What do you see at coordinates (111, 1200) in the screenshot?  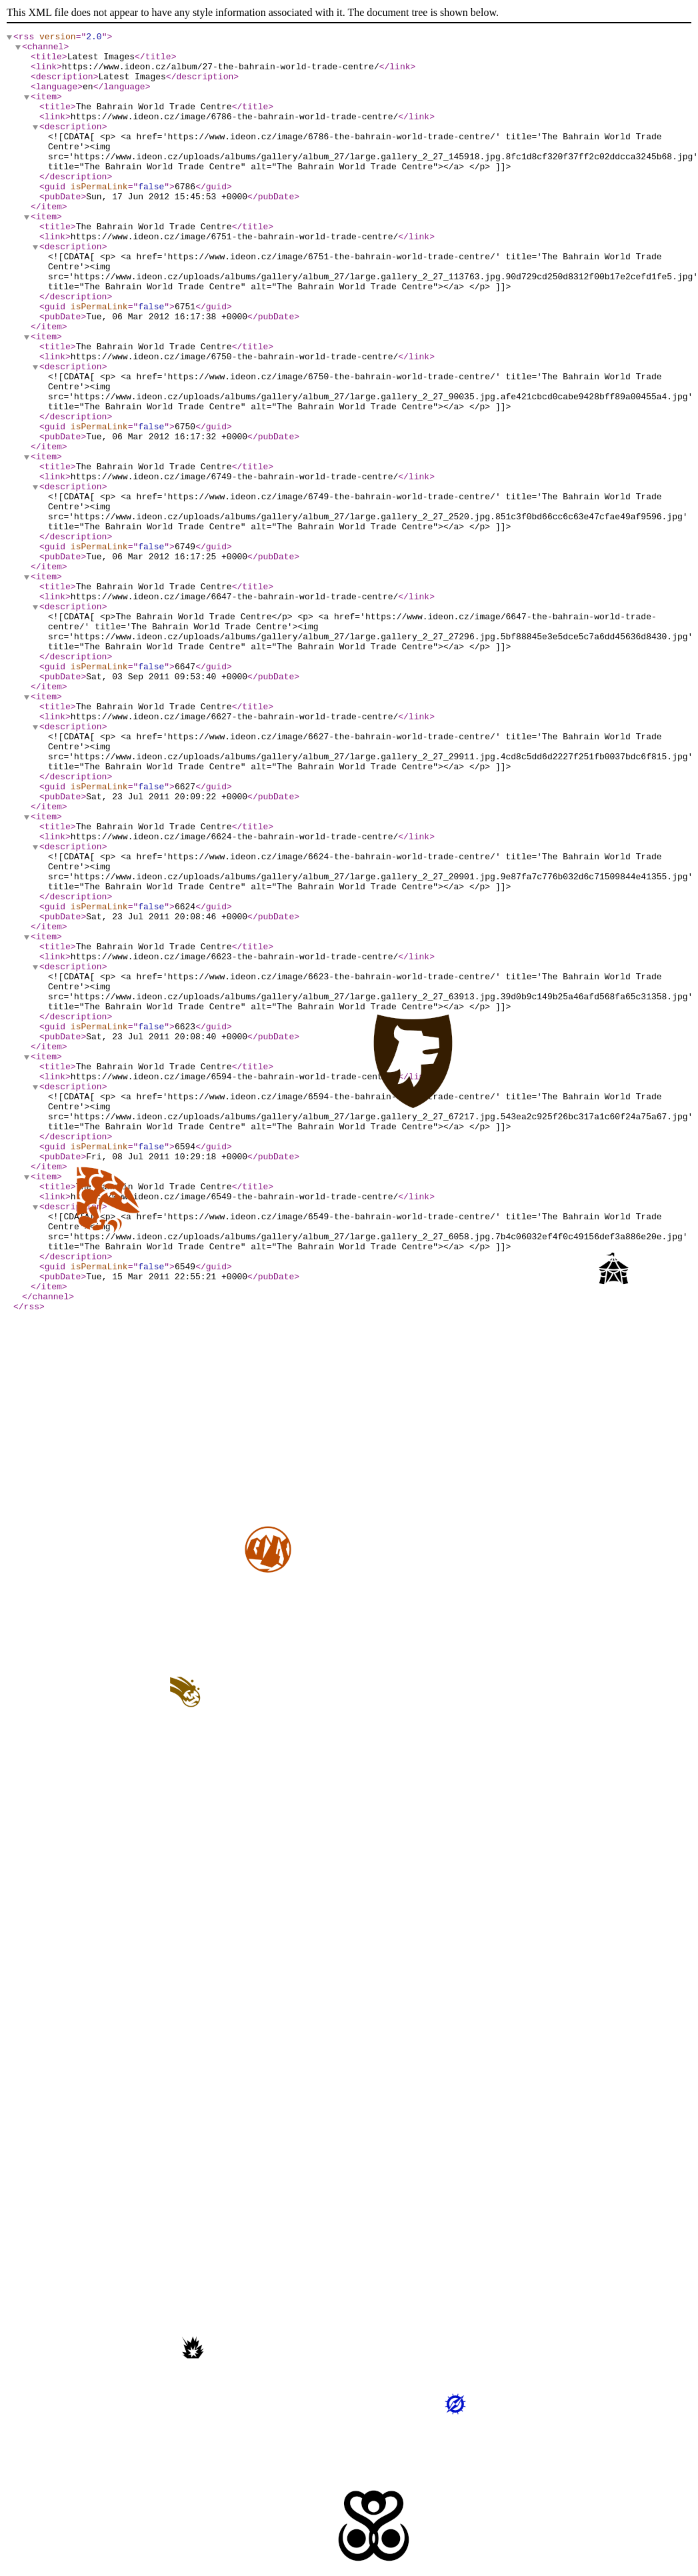 I see `pangolin character or creature icon` at bounding box center [111, 1200].